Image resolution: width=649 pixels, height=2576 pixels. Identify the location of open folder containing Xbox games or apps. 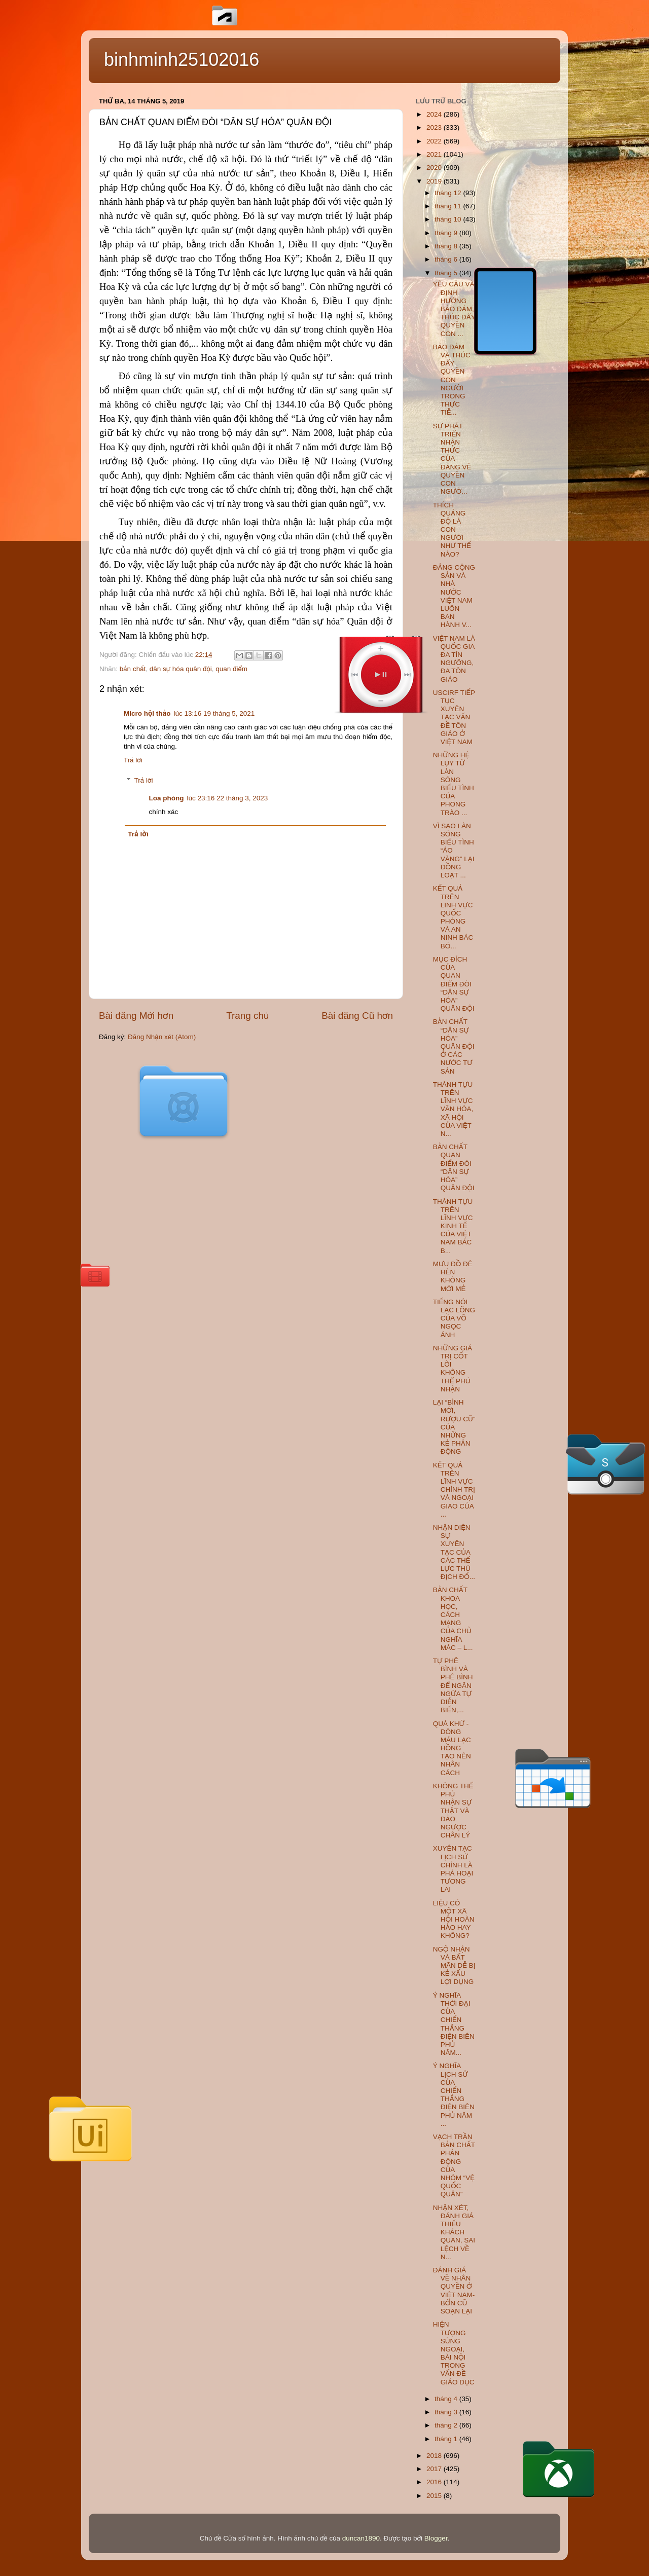
(558, 2471).